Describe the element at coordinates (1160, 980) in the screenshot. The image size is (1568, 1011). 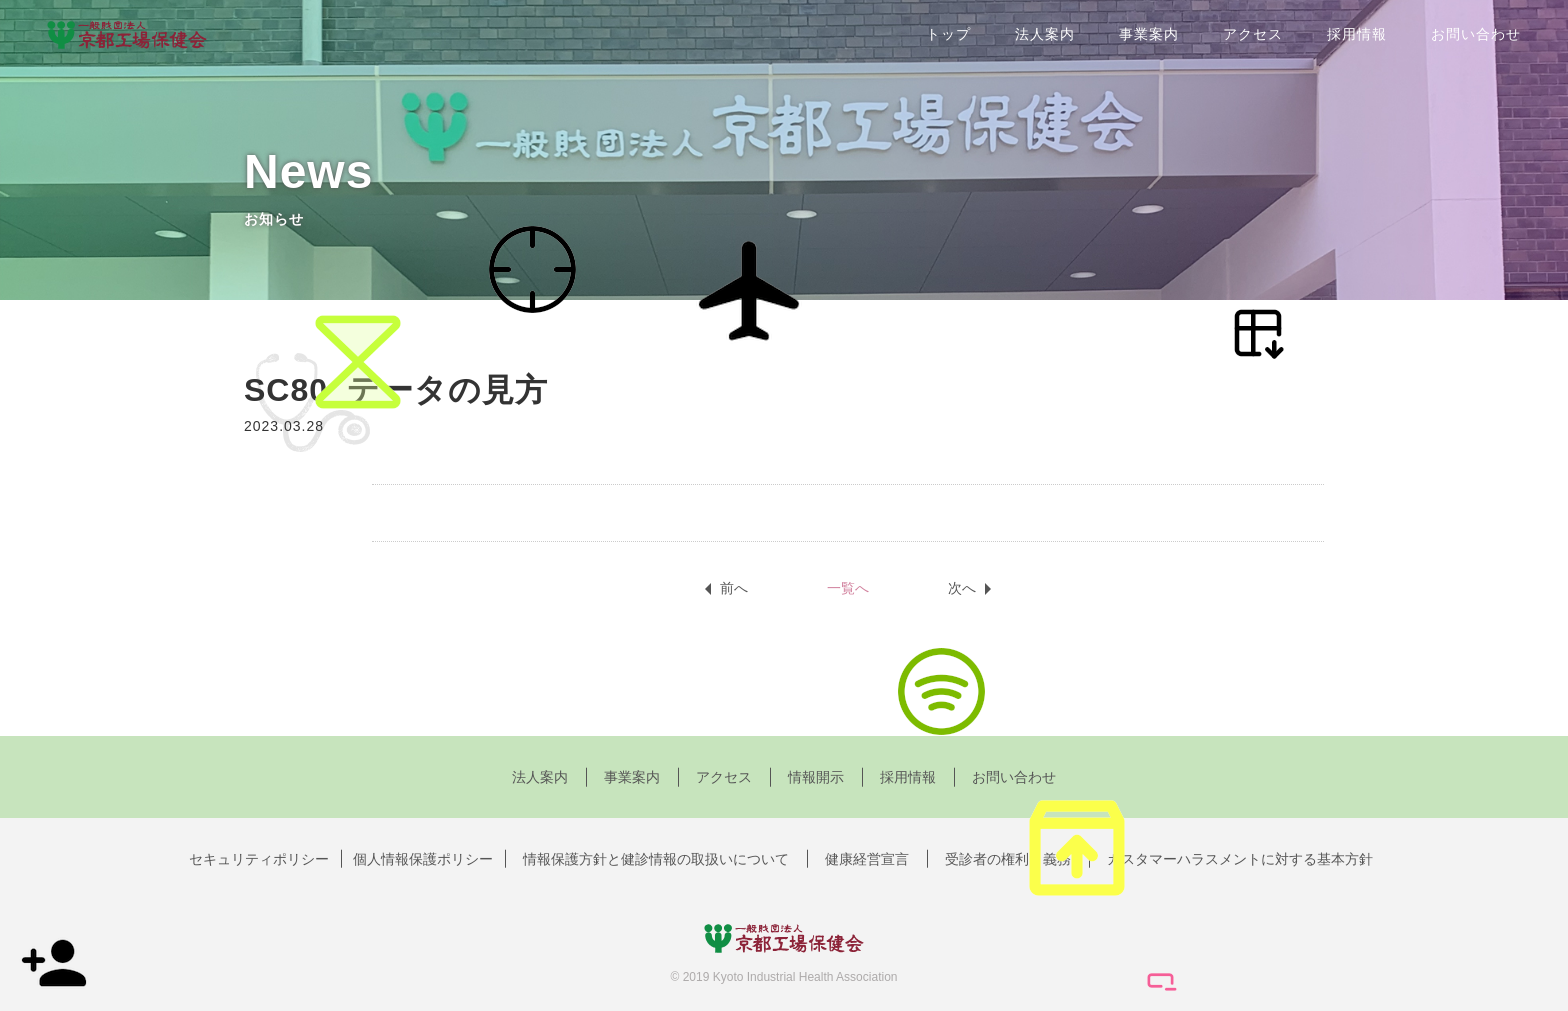
I see `remove a variable from your code` at that location.